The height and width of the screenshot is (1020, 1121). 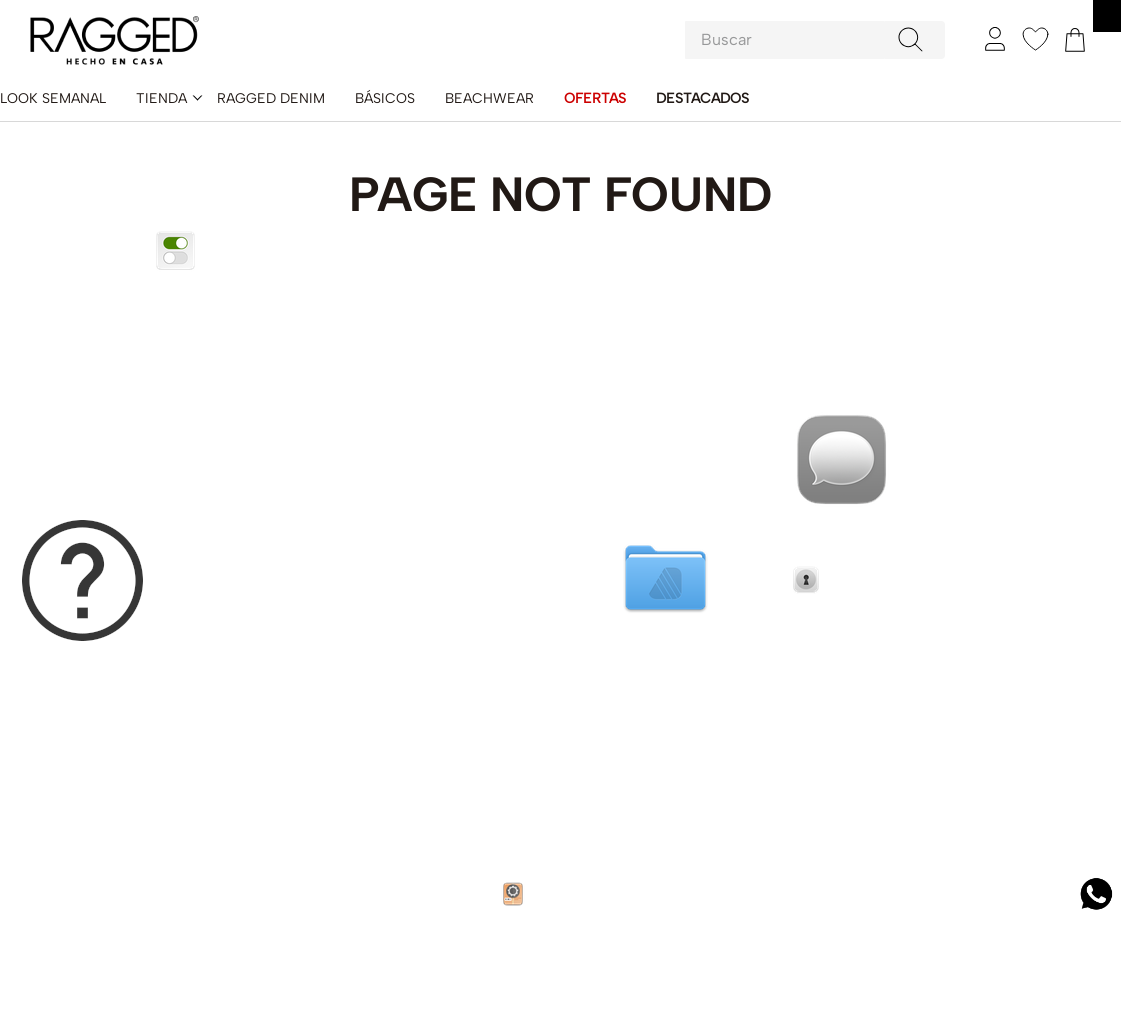 What do you see at coordinates (806, 580) in the screenshot?
I see `enter password to authenticate` at bounding box center [806, 580].